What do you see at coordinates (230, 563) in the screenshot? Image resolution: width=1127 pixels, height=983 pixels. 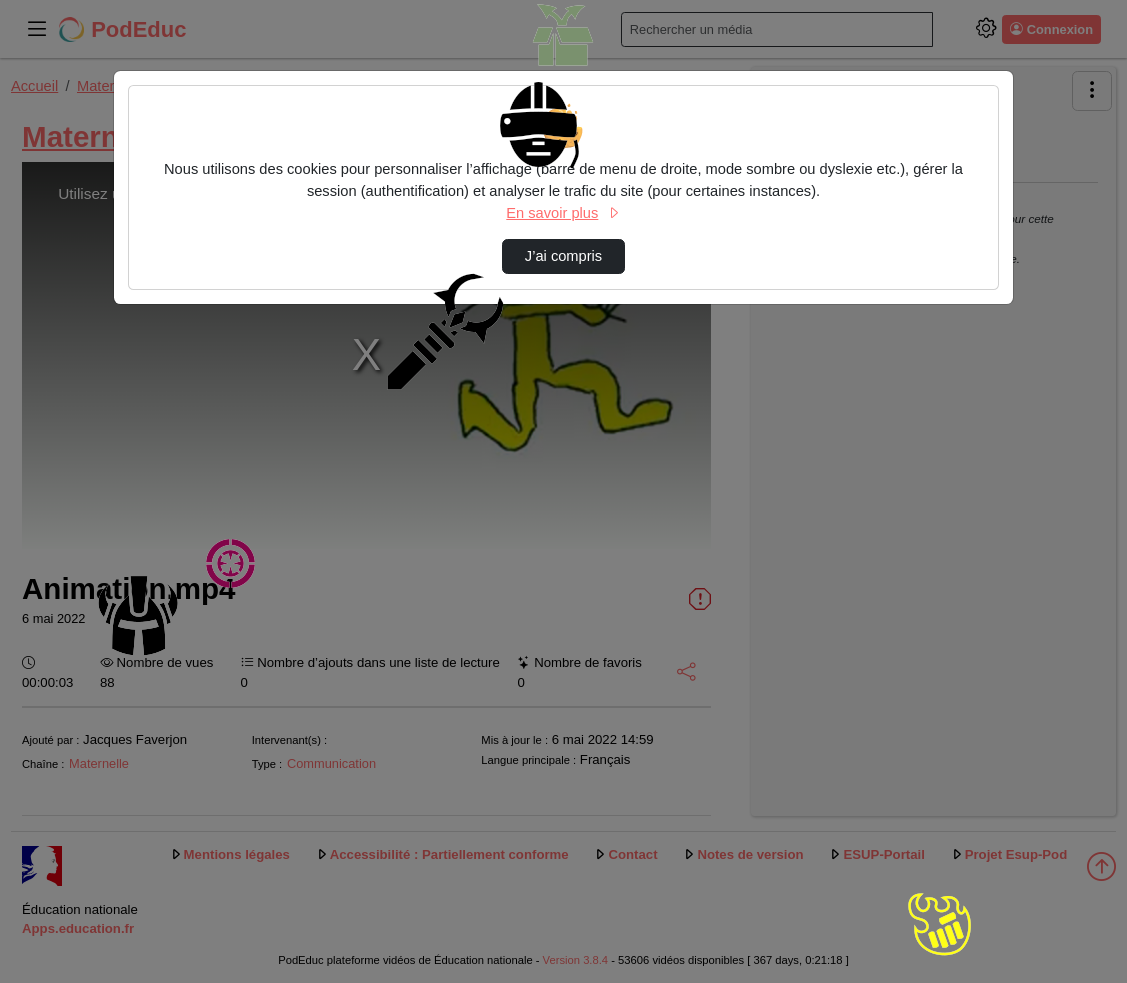 I see `aim or target an object in-game` at bounding box center [230, 563].